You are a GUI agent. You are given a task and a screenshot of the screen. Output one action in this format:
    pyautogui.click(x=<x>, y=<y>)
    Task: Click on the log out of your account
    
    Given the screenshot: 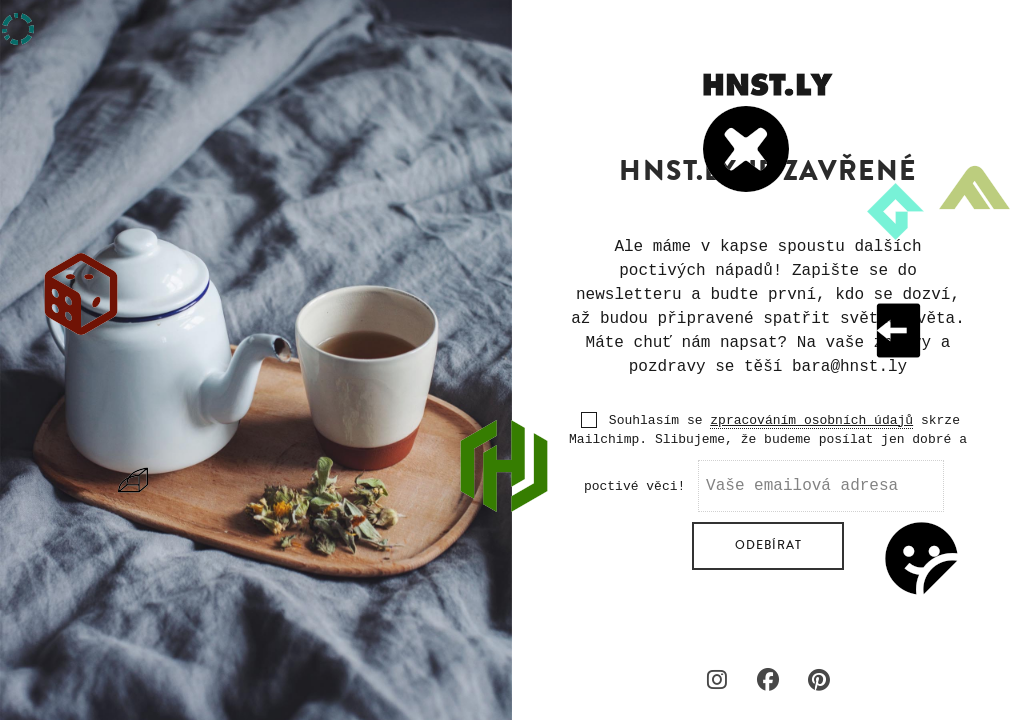 What is the action you would take?
    pyautogui.click(x=898, y=330)
    